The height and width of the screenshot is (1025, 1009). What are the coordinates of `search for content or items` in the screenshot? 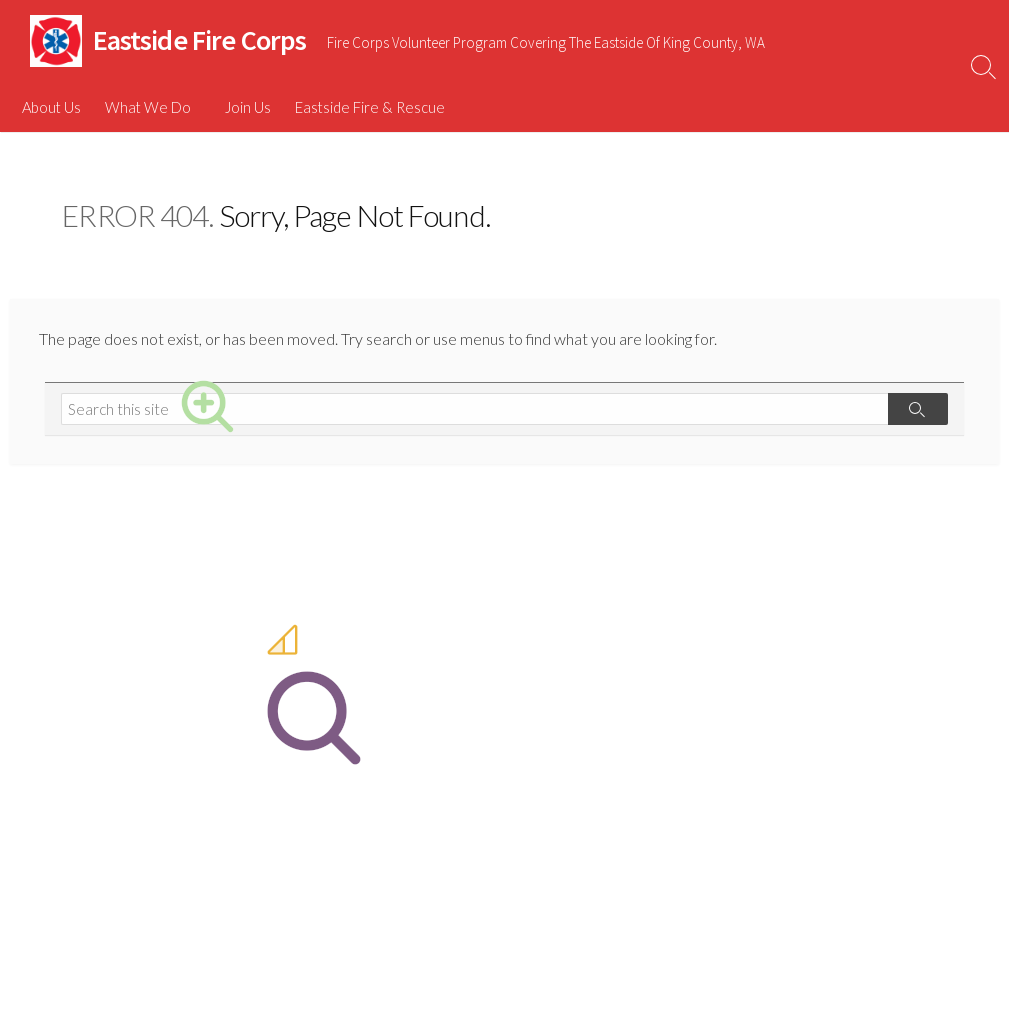 It's located at (314, 718).